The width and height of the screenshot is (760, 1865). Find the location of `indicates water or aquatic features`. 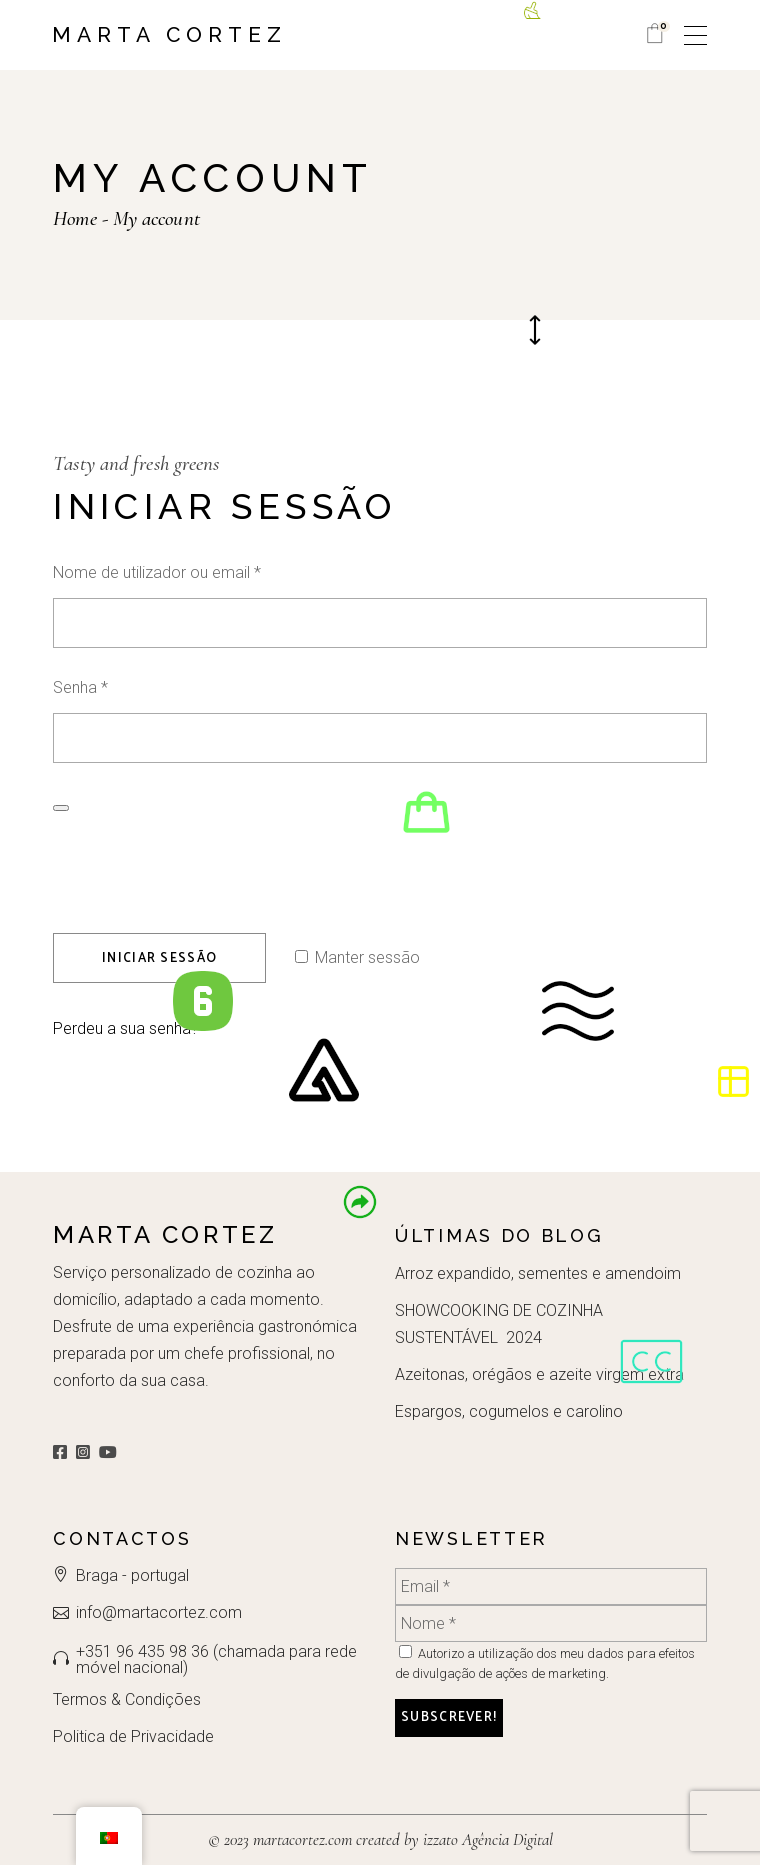

indicates water or aquatic features is located at coordinates (578, 1011).